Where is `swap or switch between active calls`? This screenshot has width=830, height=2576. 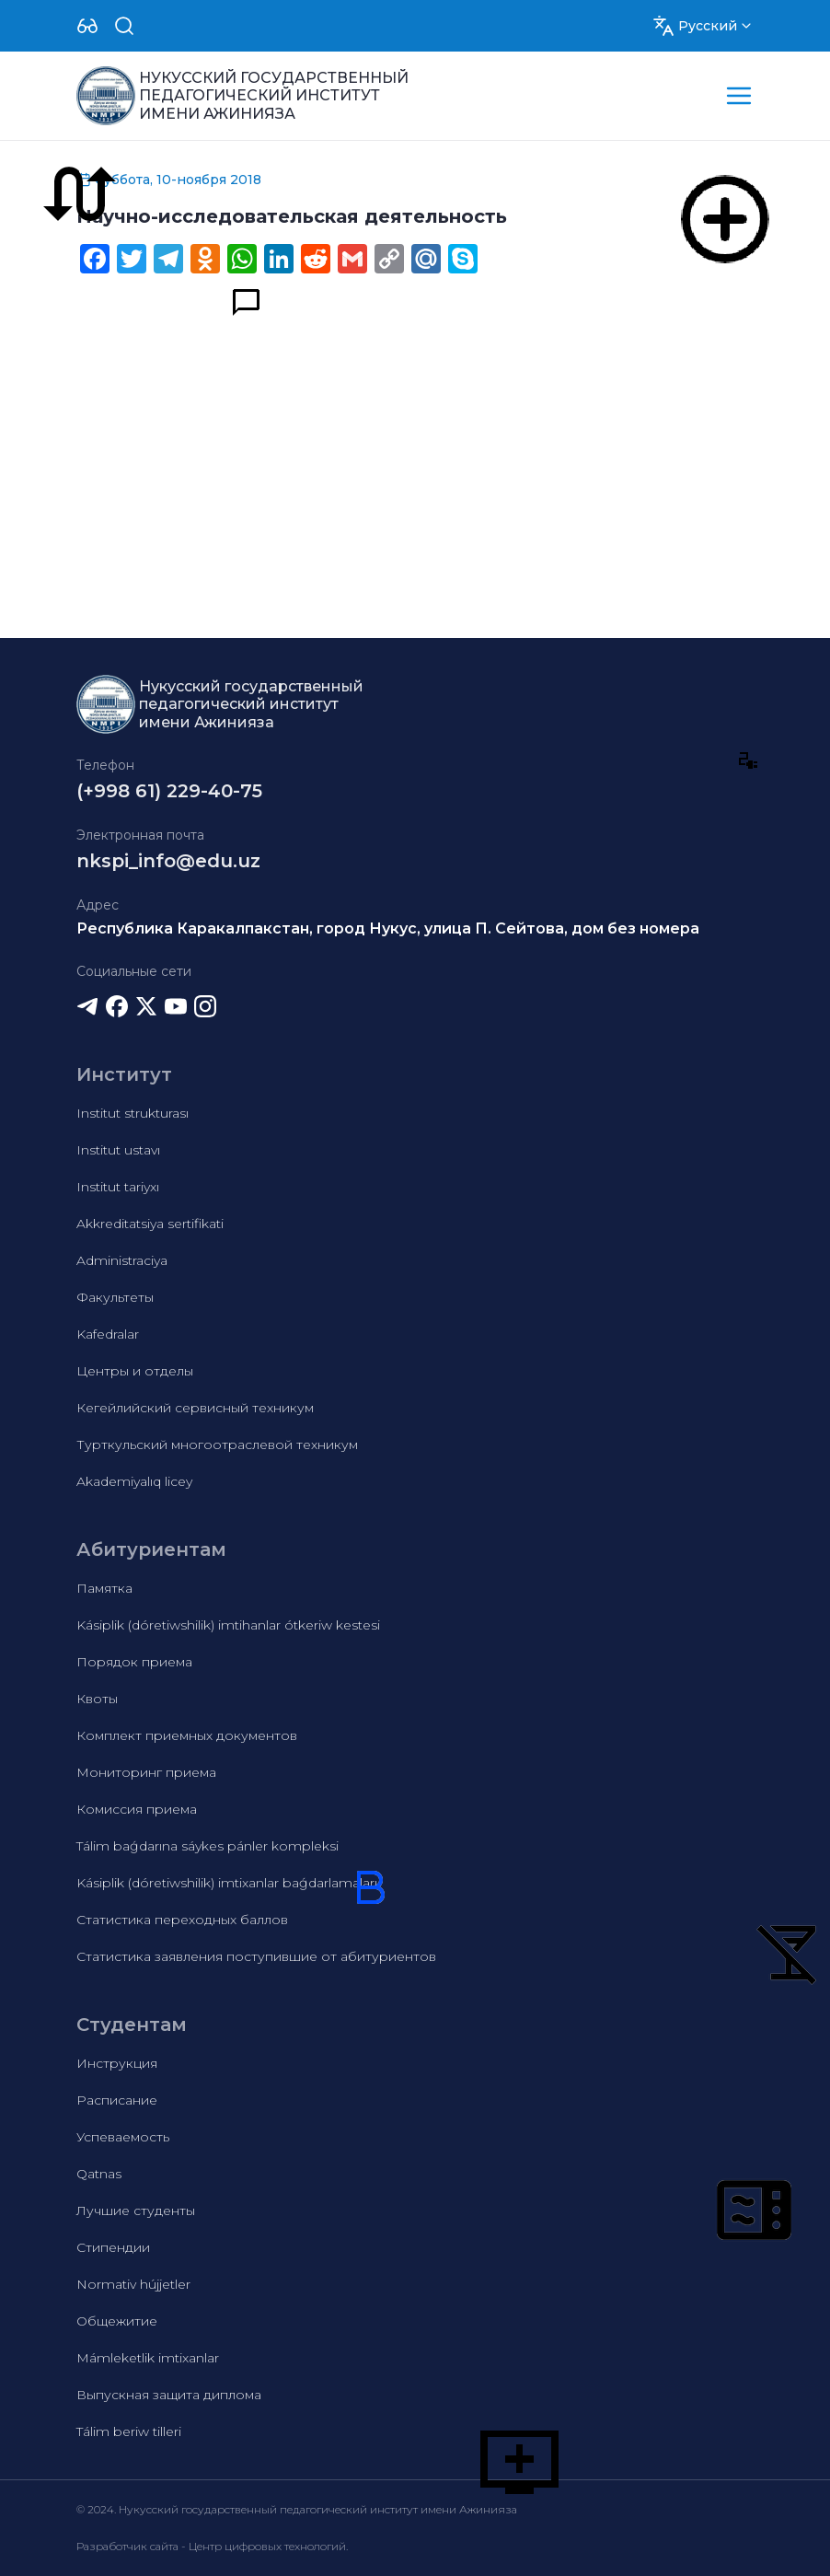 swap or switch between active calls is located at coordinates (79, 195).